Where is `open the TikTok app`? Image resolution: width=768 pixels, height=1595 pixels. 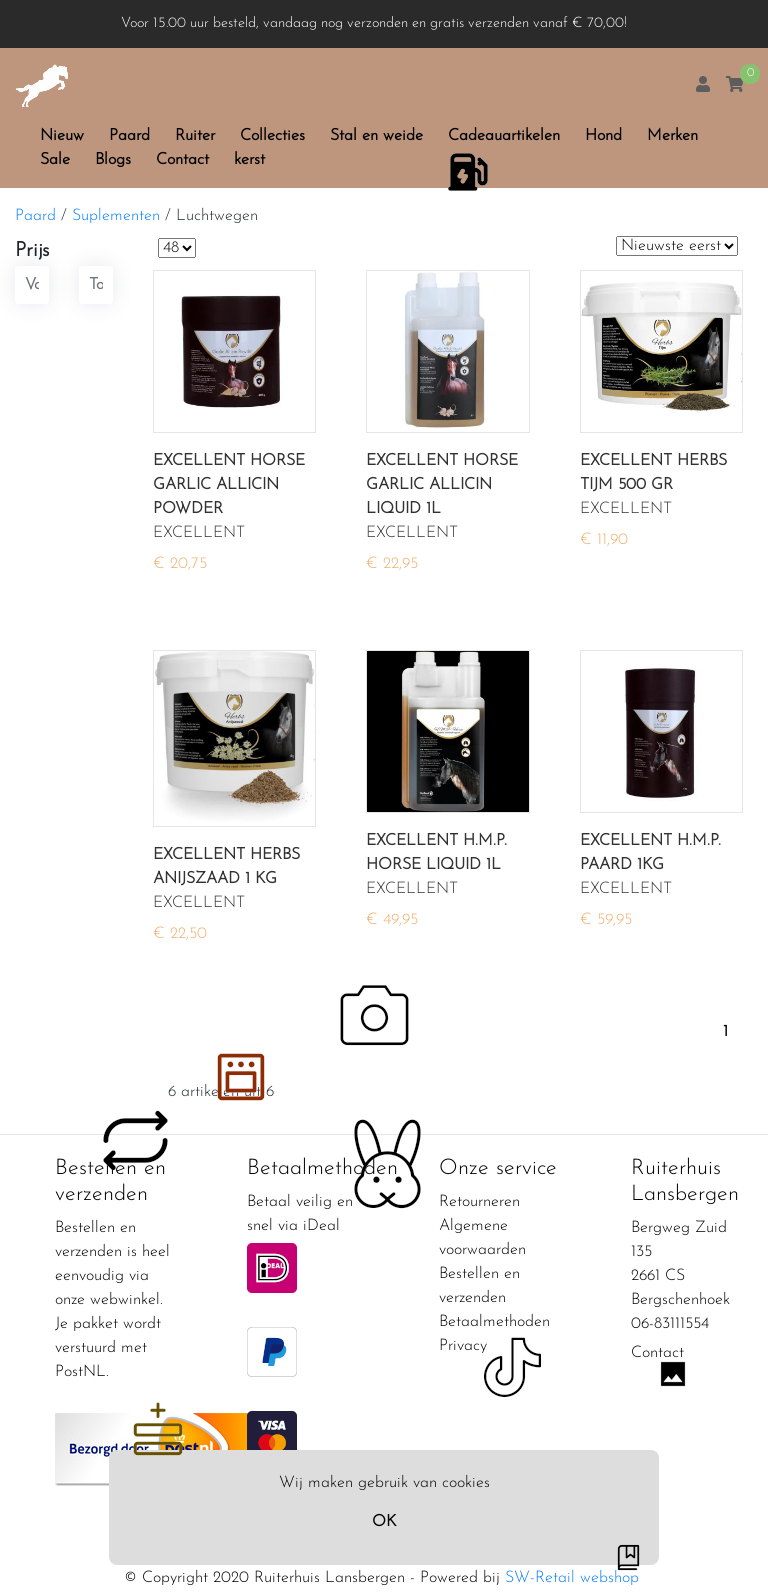 open the TikTok app is located at coordinates (512, 1368).